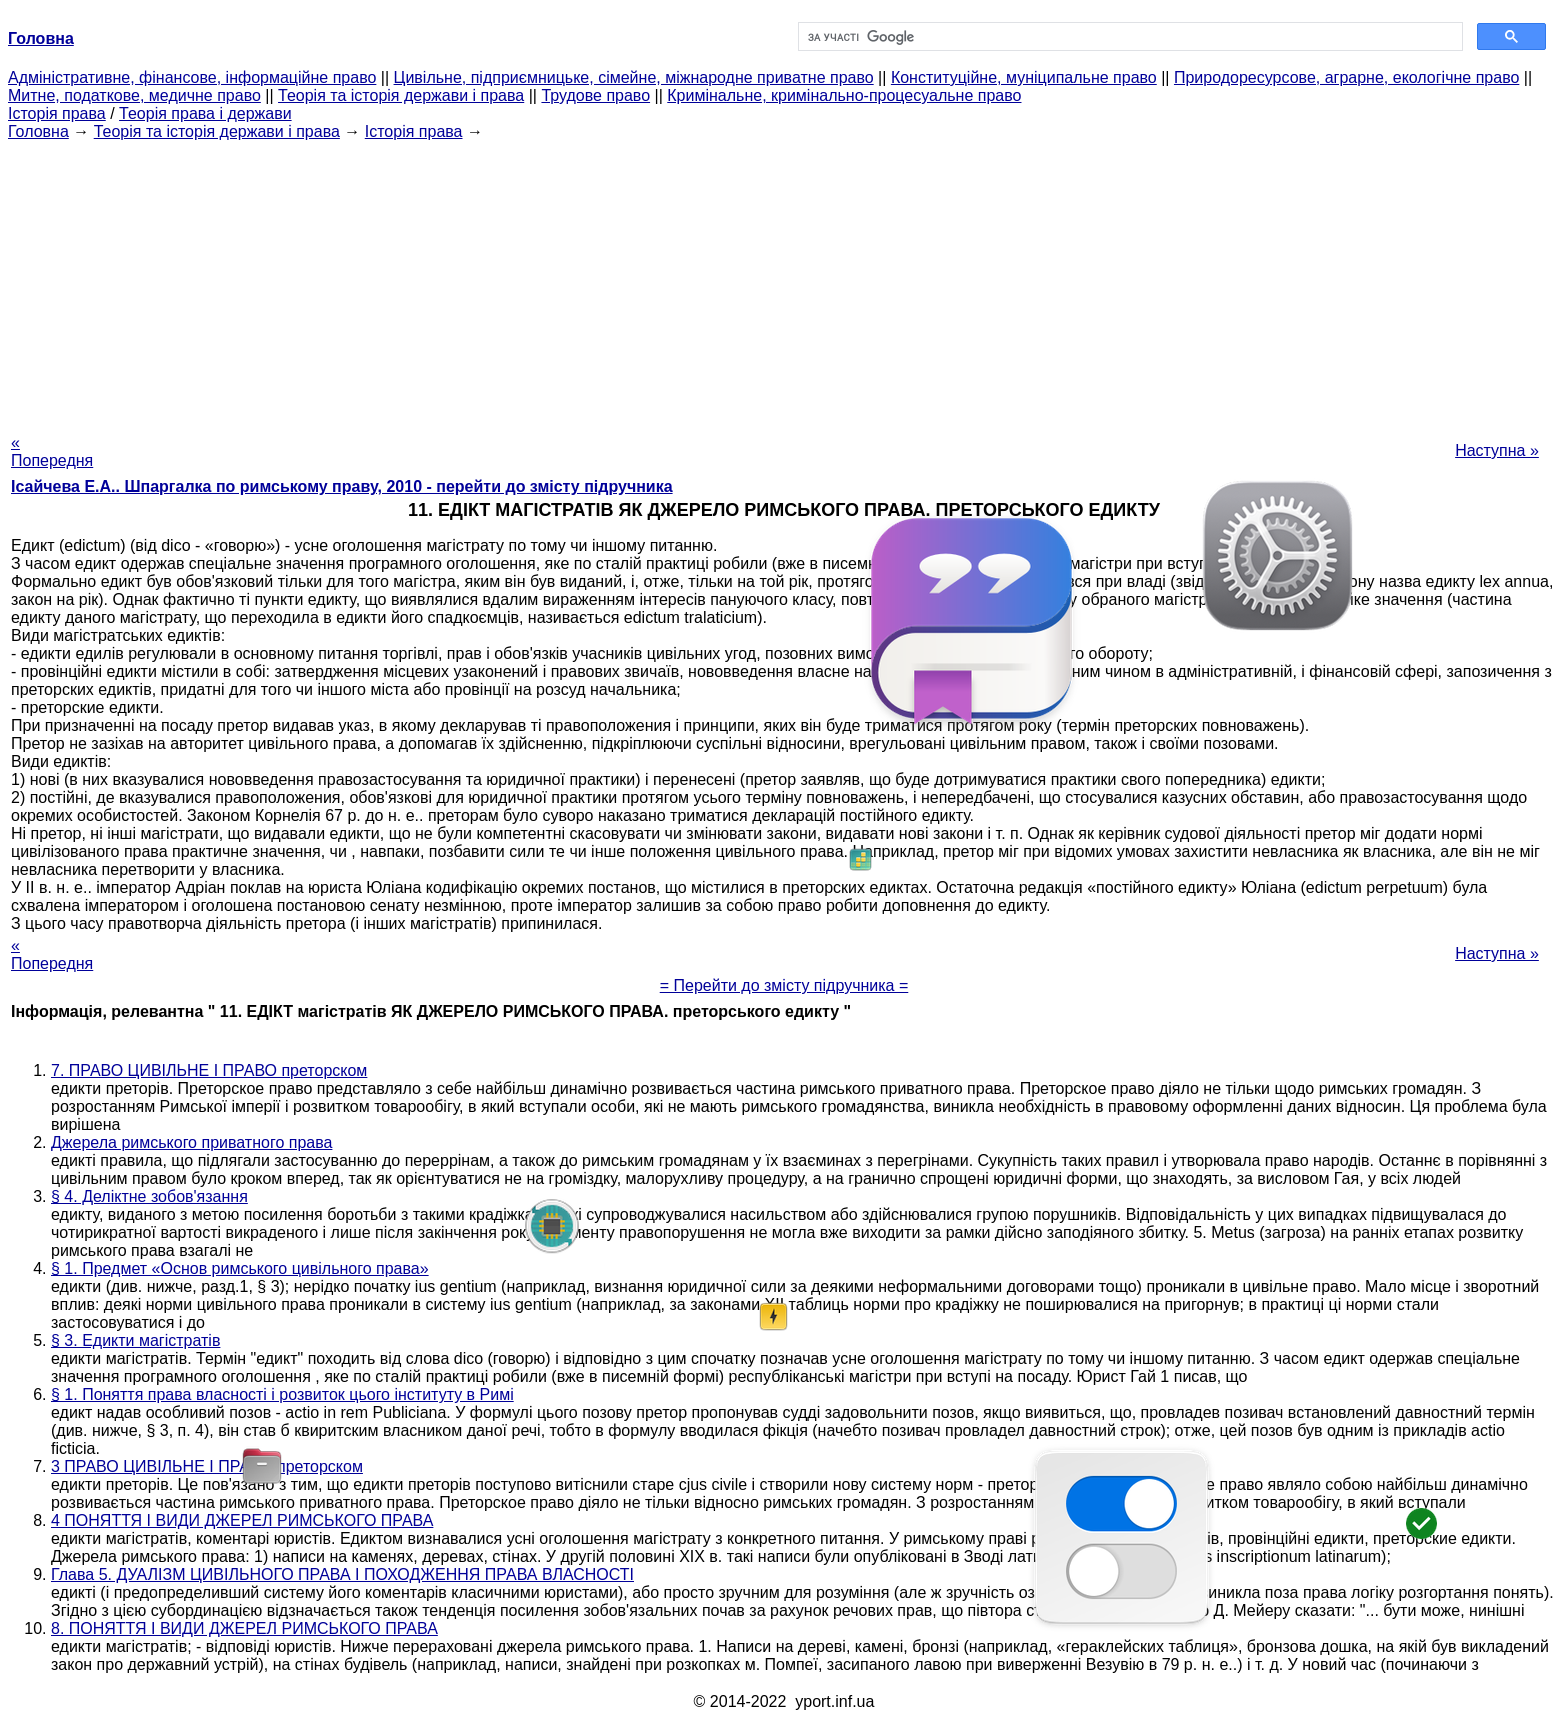  What do you see at coordinates (1277, 555) in the screenshot?
I see `open system settings` at bounding box center [1277, 555].